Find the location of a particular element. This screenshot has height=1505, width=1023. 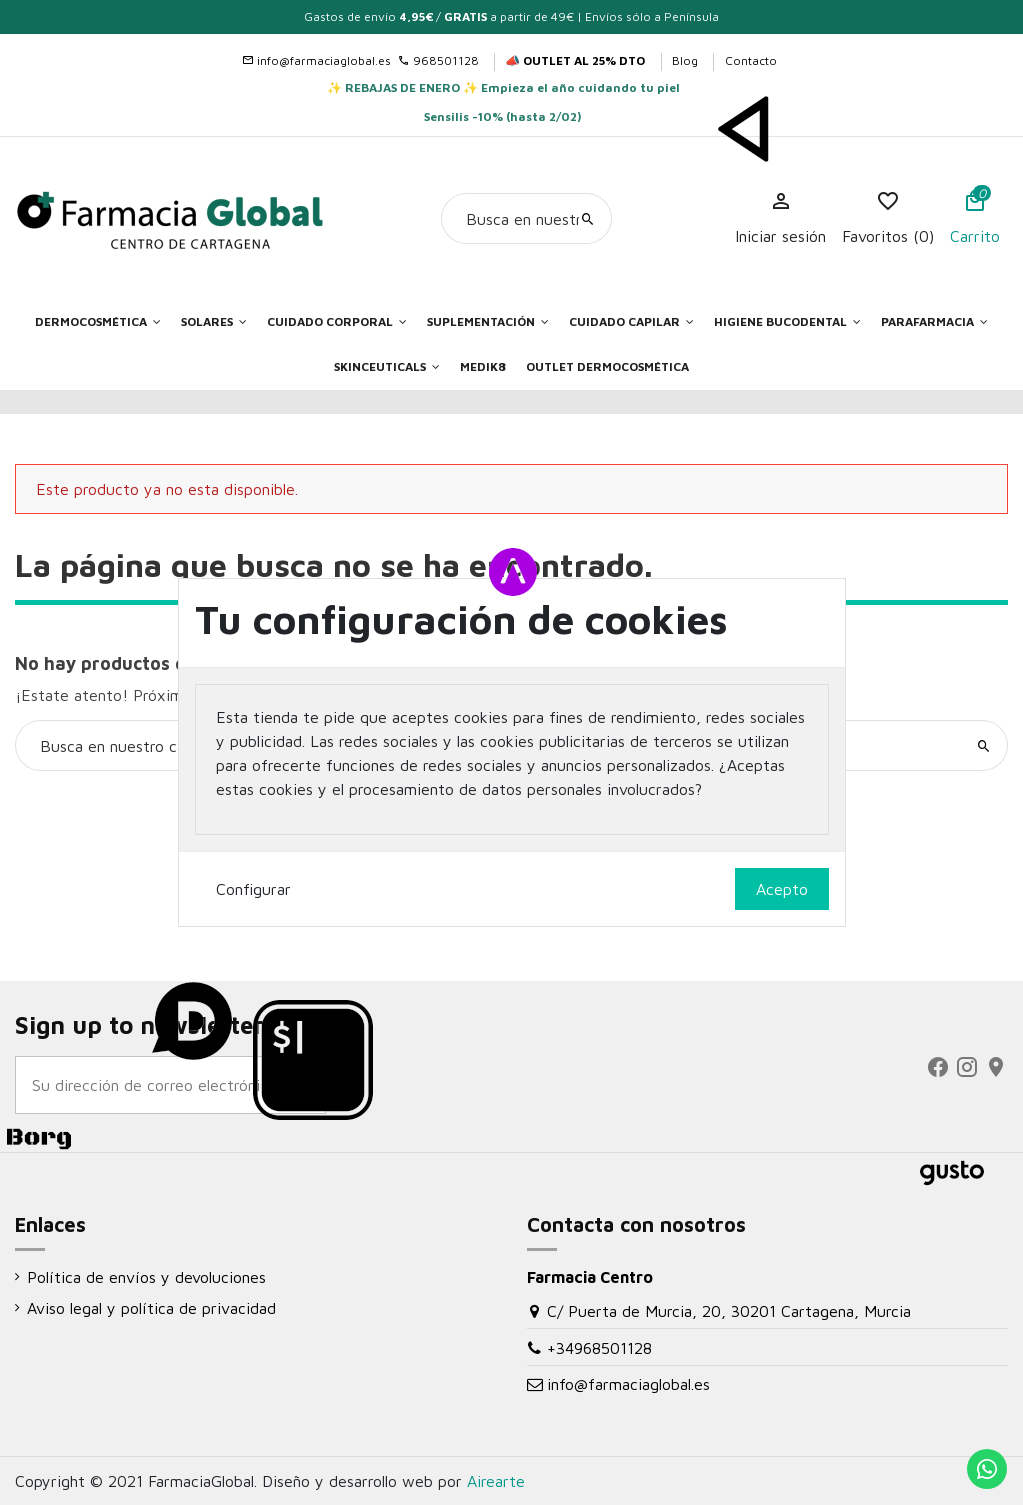

open borgbackup application is located at coordinates (39, 1139).